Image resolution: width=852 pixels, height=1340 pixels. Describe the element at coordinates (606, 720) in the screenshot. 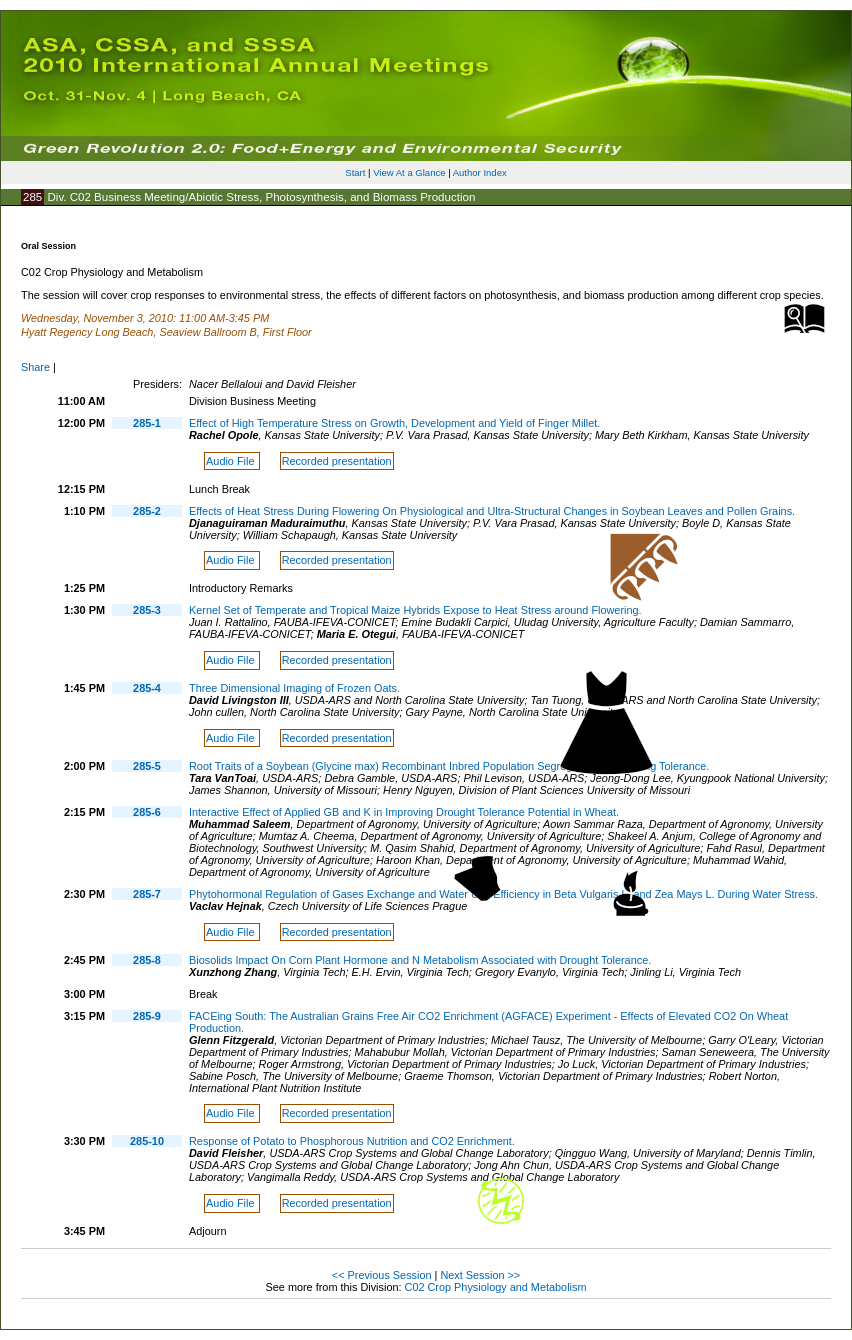

I see `browse dresses or women's clothing` at that location.